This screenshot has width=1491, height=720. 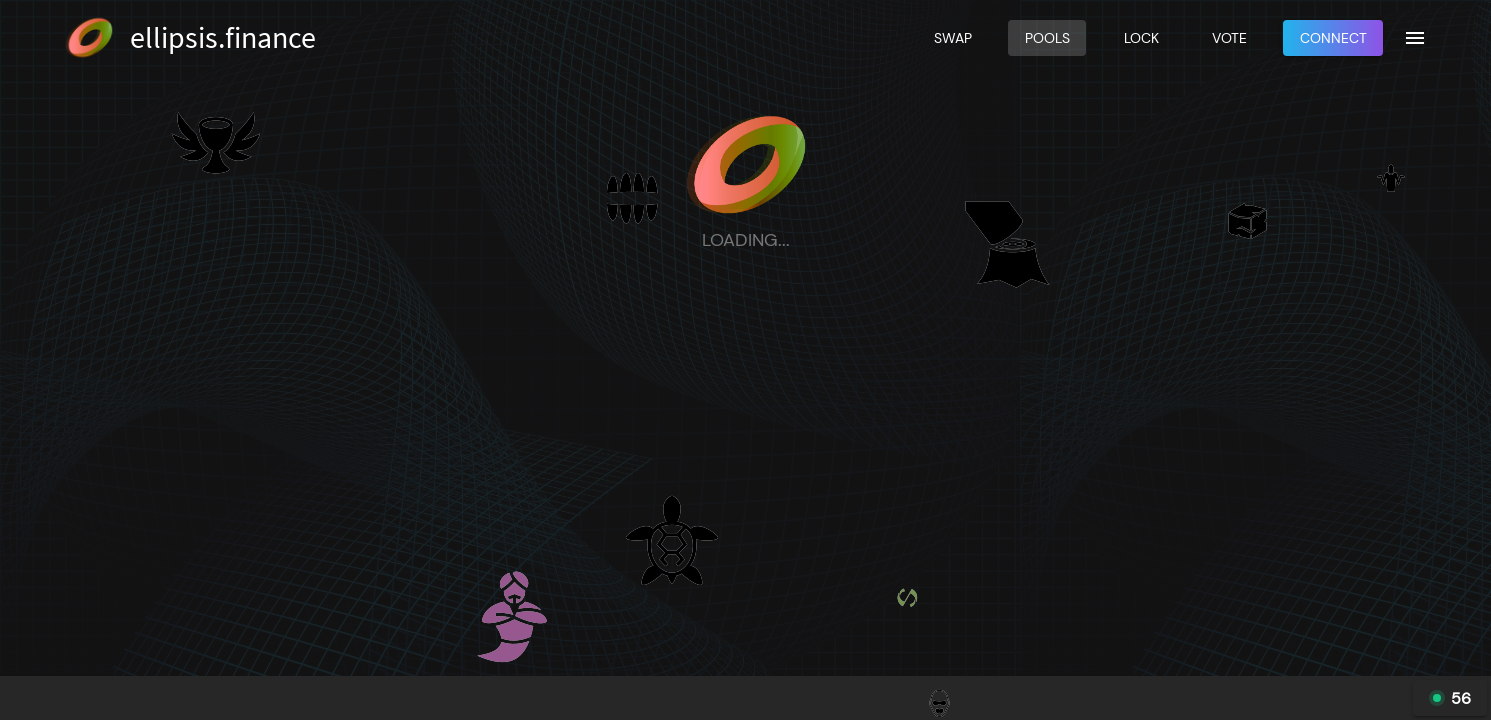 I want to click on indicates unknown or uncertain status, so click(x=1391, y=178).